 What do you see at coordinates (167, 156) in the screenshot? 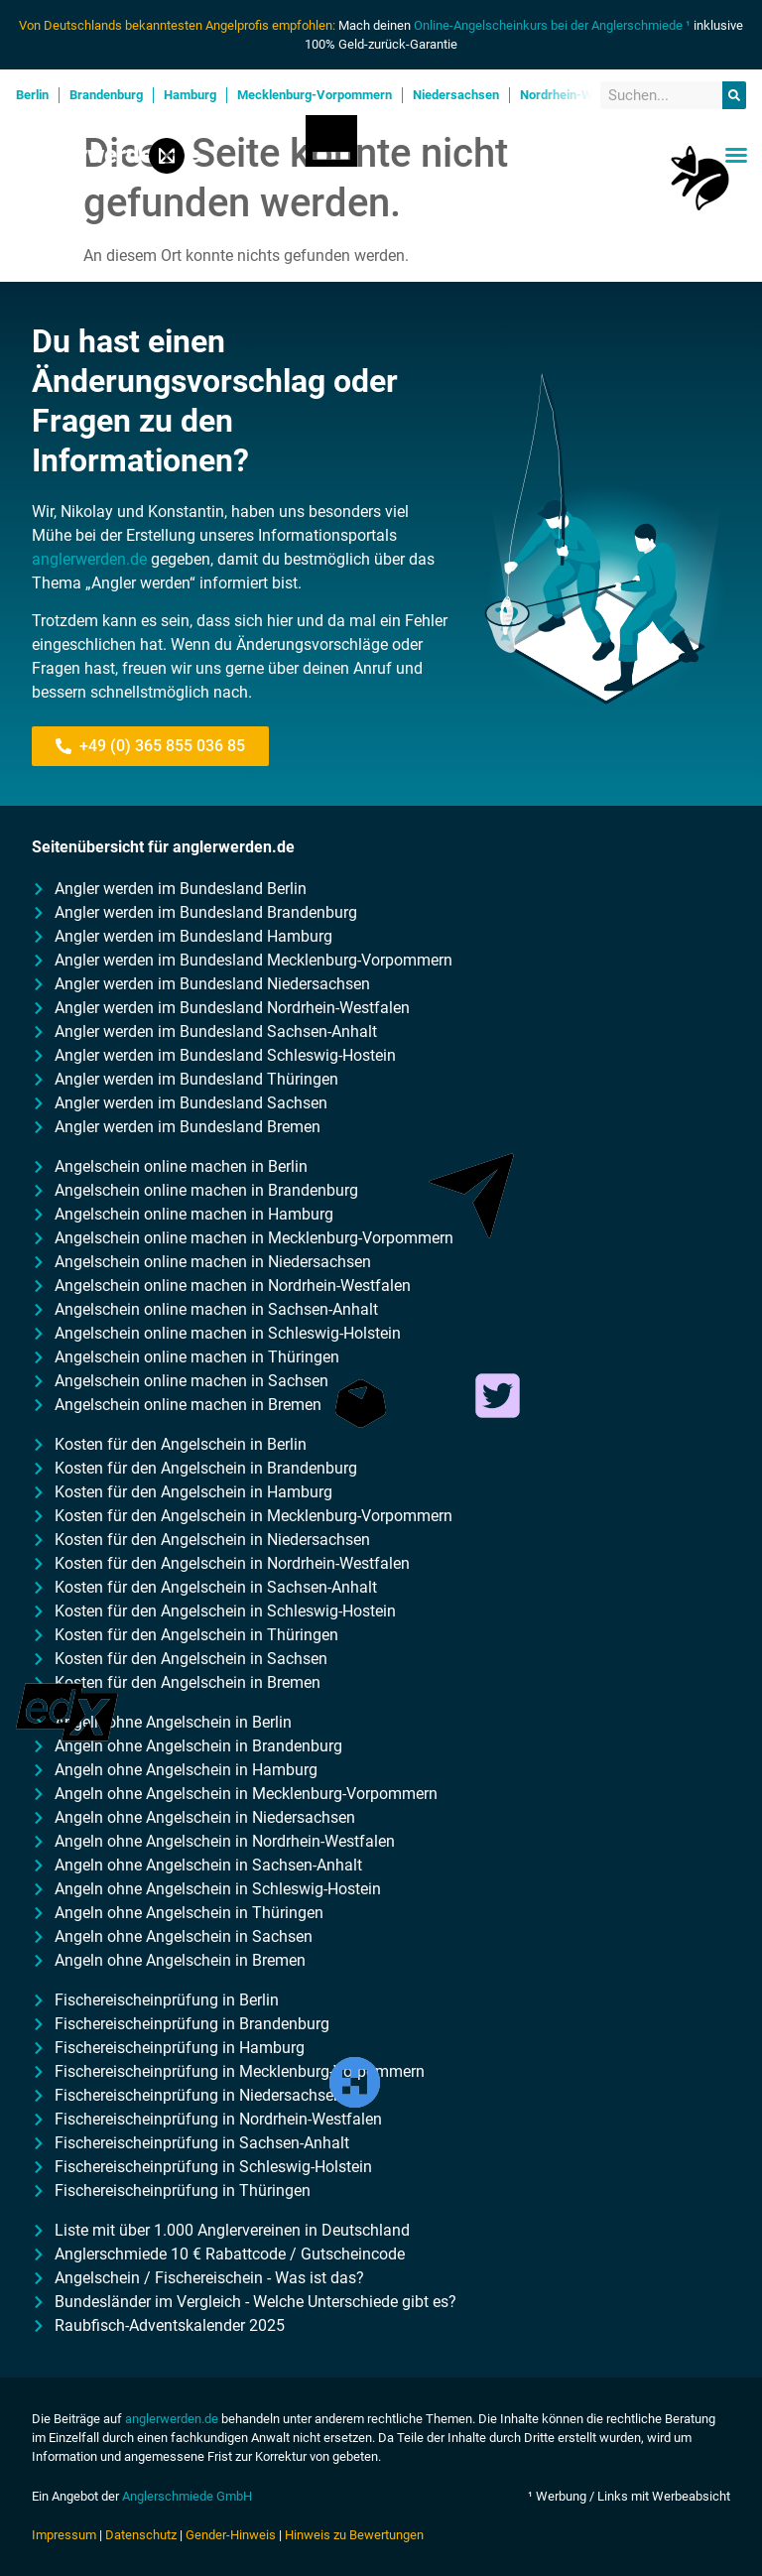
I see `open milanote app` at bounding box center [167, 156].